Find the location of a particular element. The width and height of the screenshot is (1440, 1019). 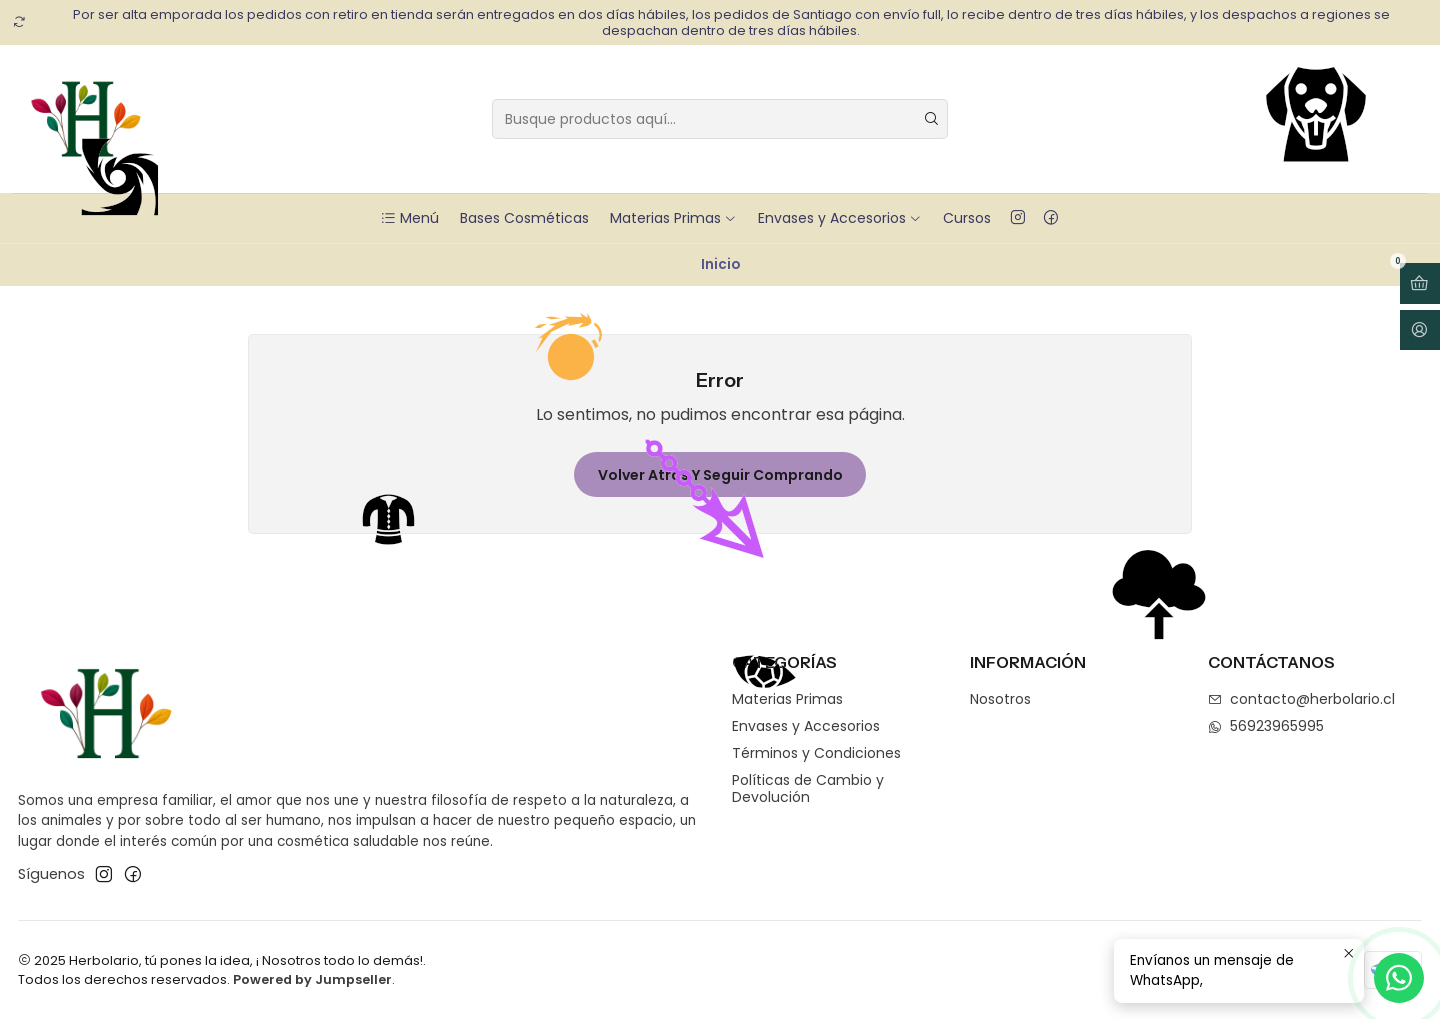

view pet profile or pet-related features is located at coordinates (1316, 112).